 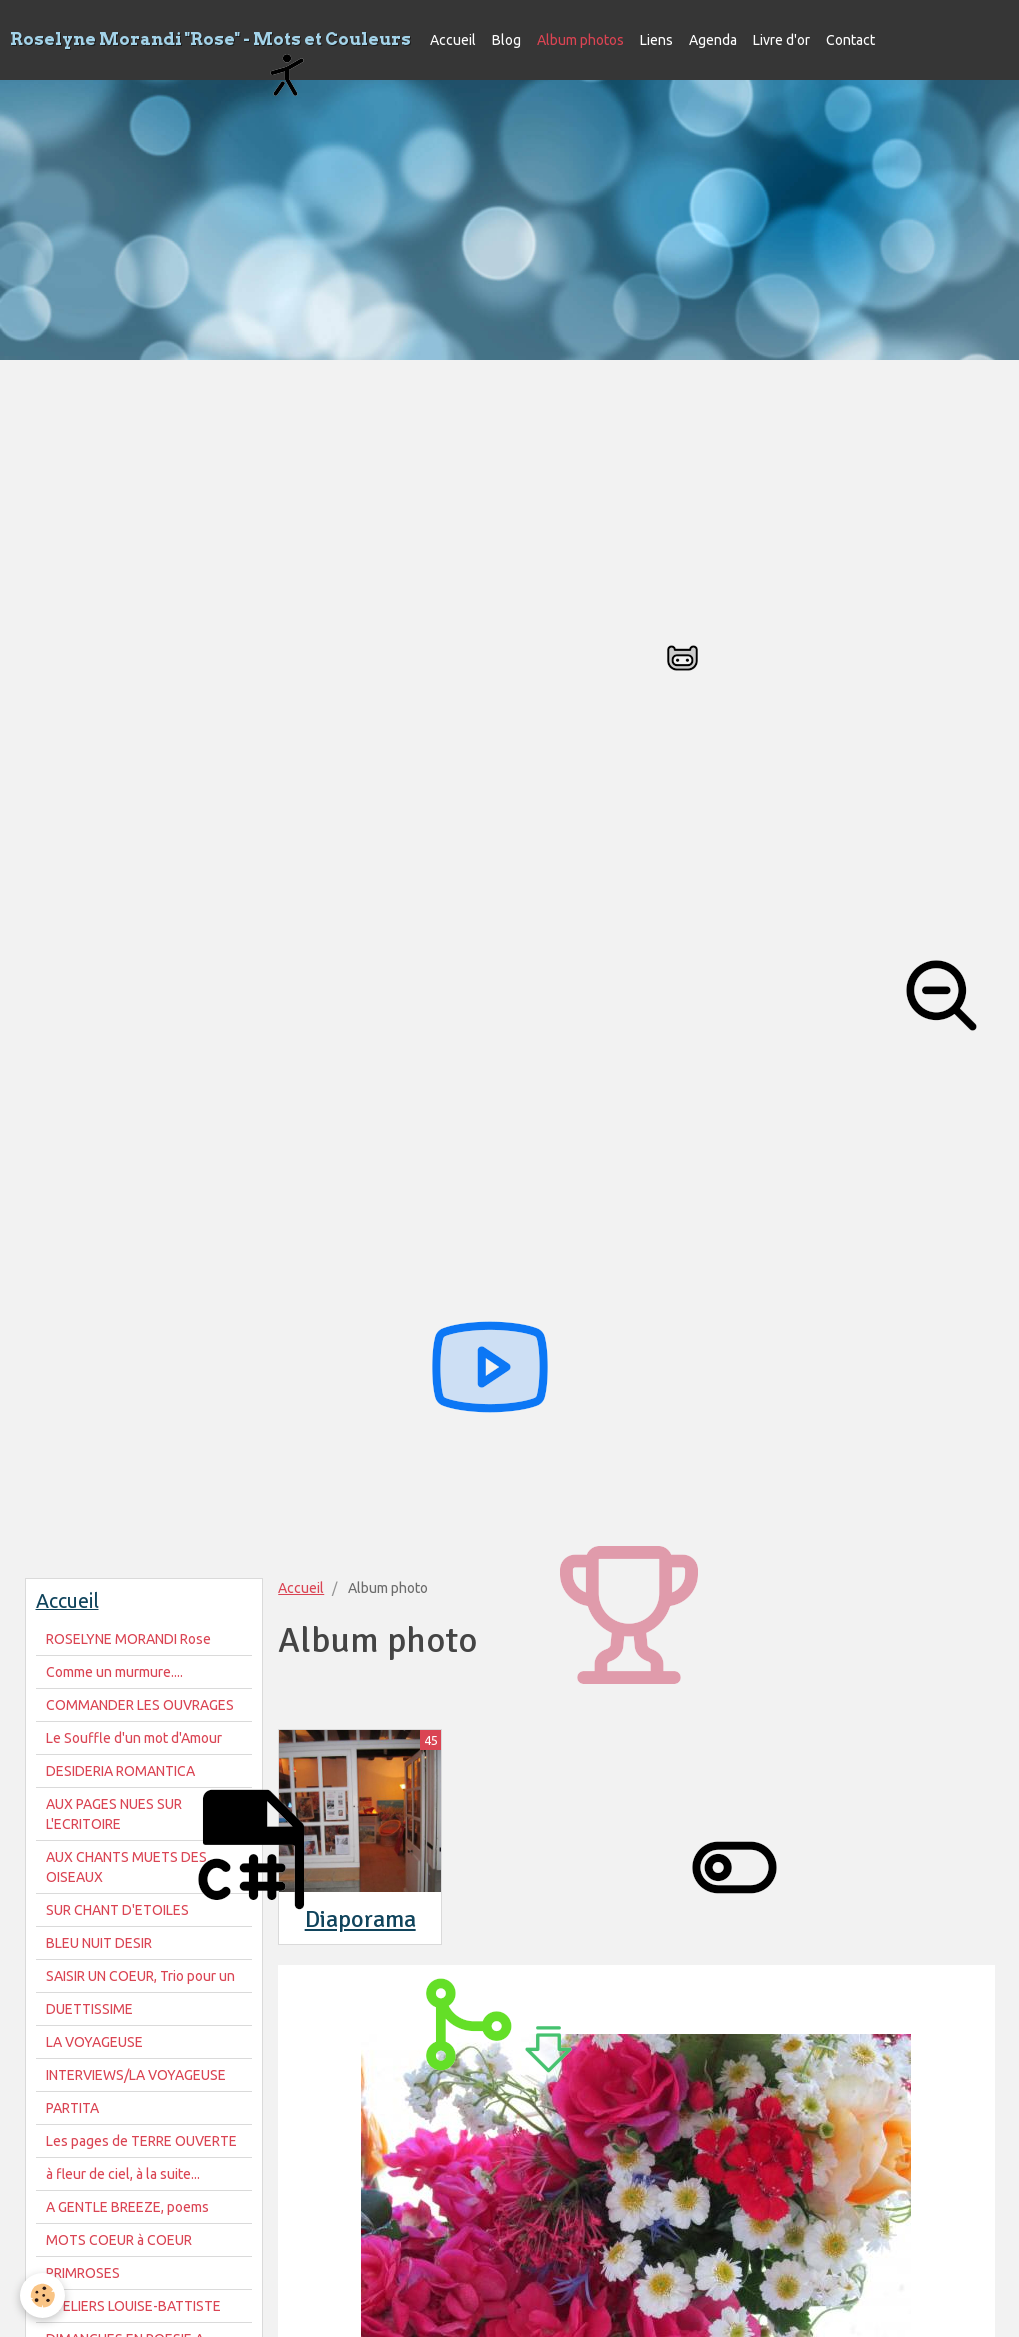 What do you see at coordinates (253, 1849) in the screenshot?
I see `open a C# source code file` at bounding box center [253, 1849].